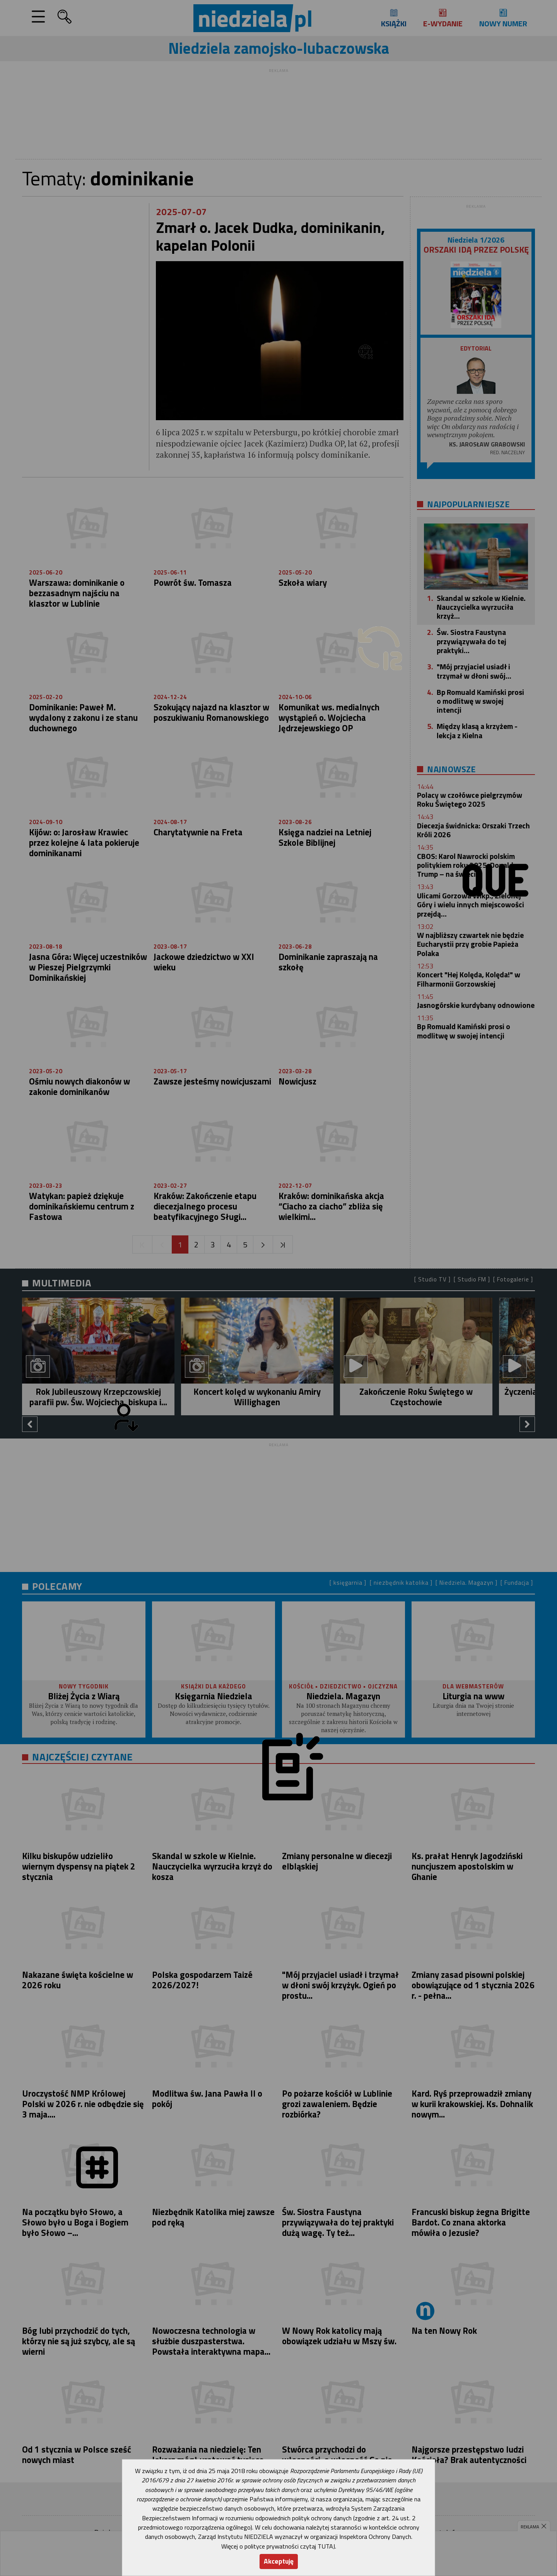 The height and width of the screenshot is (2576, 557). I want to click on indicates no internet connection, so click(365, 351).